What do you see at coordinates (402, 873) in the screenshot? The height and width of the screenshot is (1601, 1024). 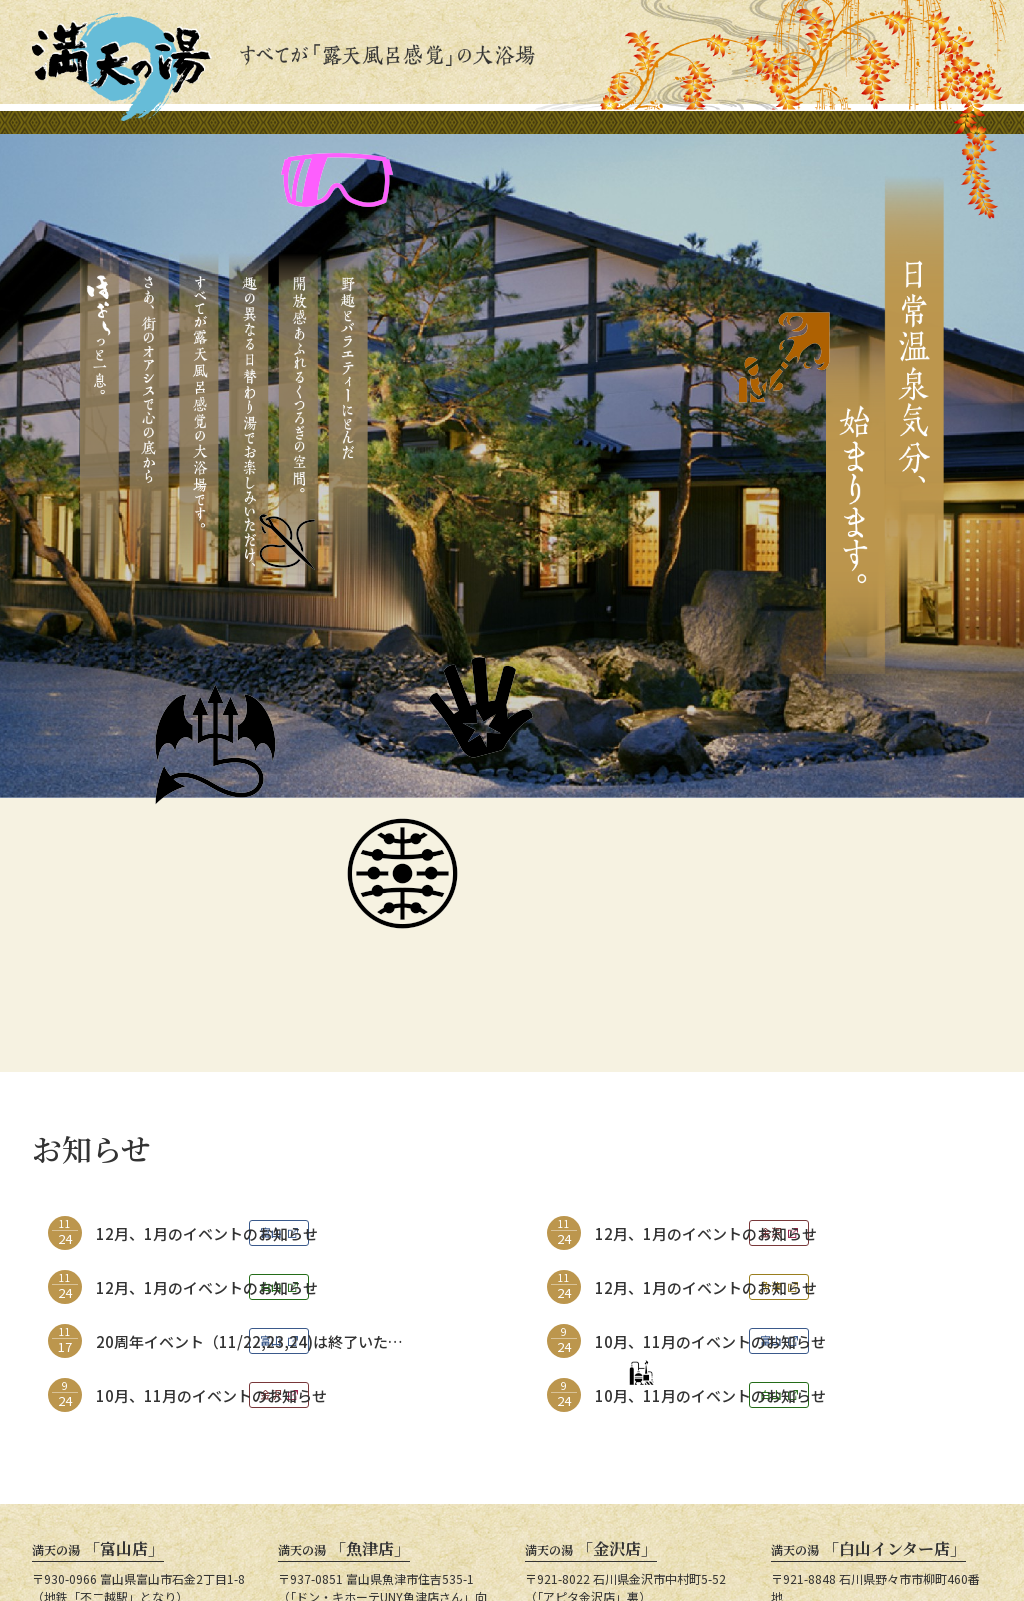 I see `access cage or enclosure settings in a game` at bounding box center [402, 873].